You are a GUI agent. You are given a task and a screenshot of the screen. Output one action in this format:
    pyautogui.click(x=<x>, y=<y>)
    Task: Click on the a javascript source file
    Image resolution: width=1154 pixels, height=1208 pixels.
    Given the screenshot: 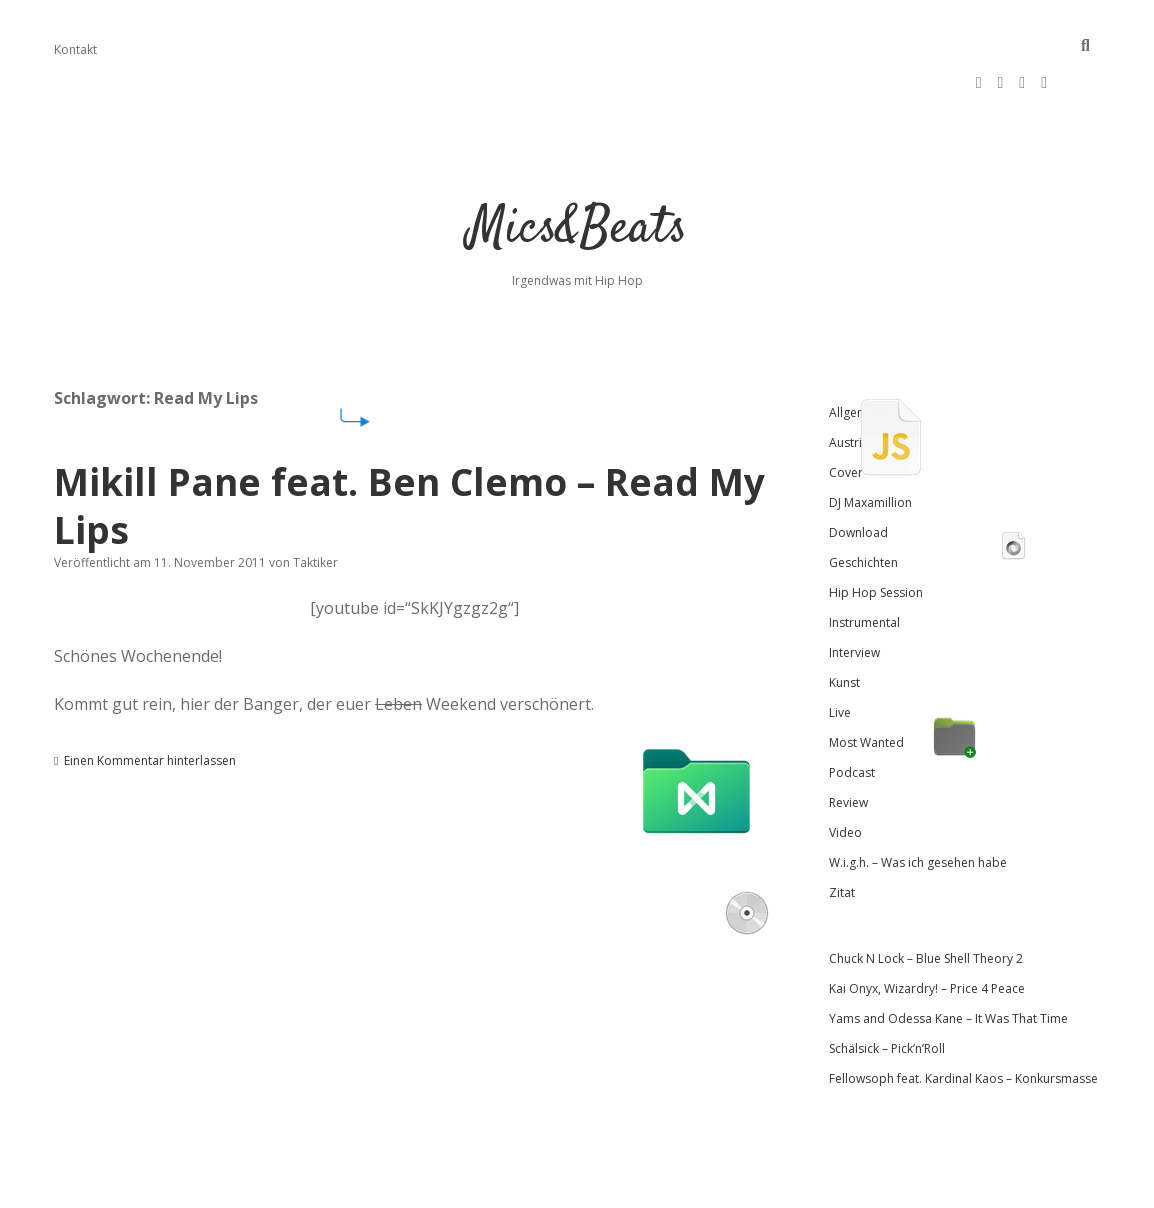 What is the action you would take?
    pyautogui.click(x=891, y=437)
    